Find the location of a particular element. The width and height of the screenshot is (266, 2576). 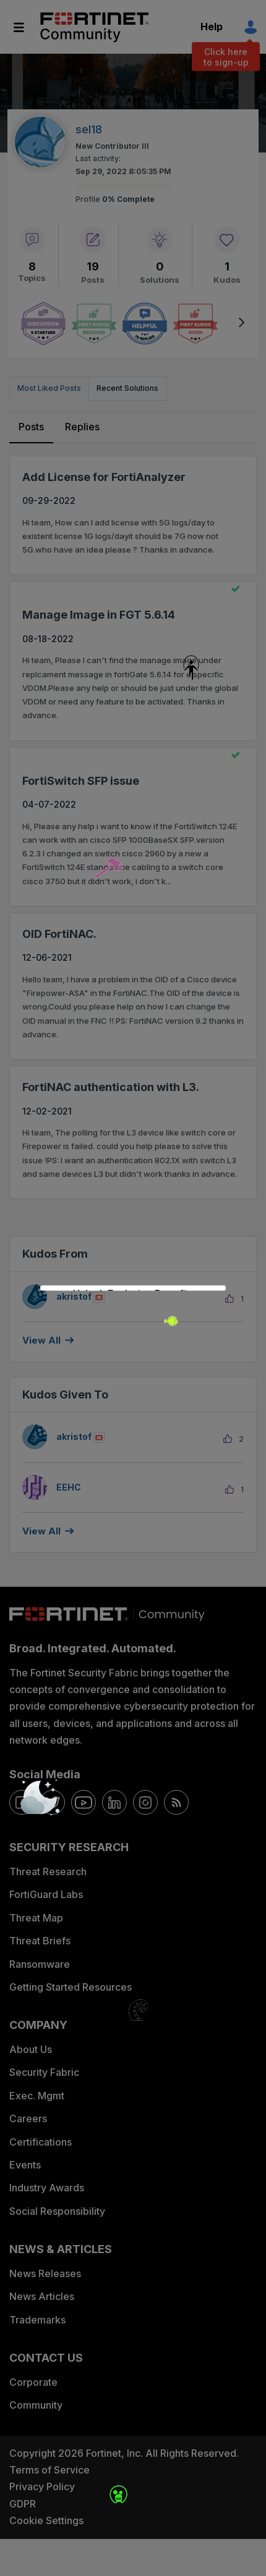

access jump rope workout or exercise is located at coordinates (191, 667).